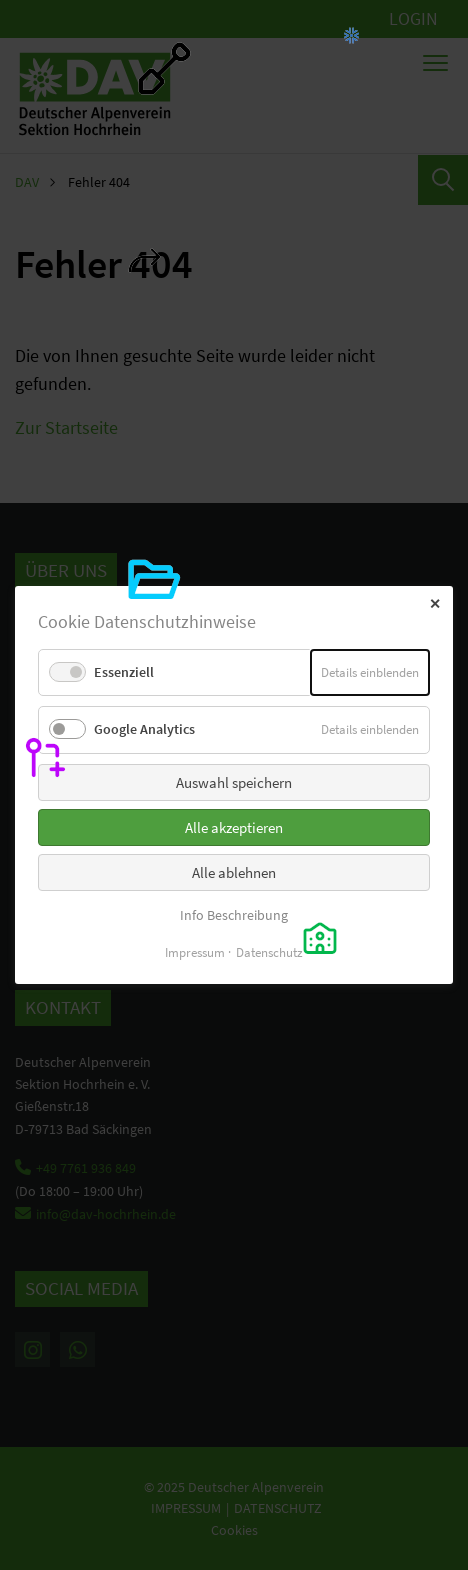  Describe the element at coordinates (45, 757) in the screenshot. I see `create a new pull request` at that location.